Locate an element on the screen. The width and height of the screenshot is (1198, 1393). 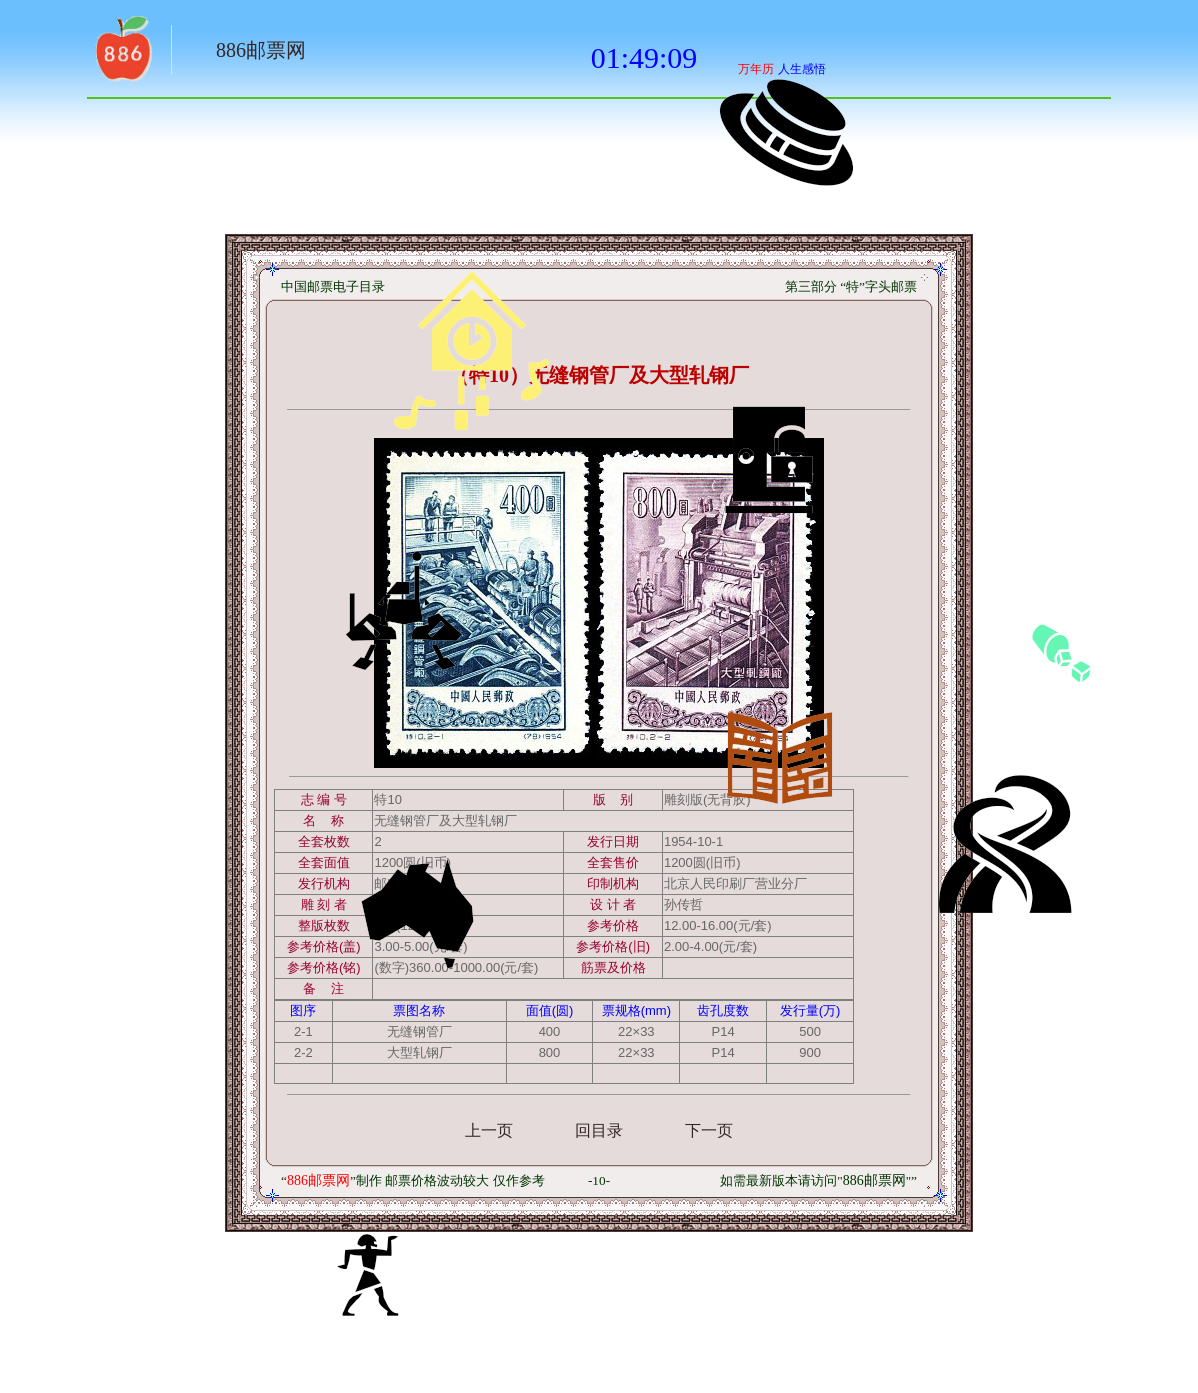
select egyptian or ancient egypt theme is located at coordinates (368, 1275).